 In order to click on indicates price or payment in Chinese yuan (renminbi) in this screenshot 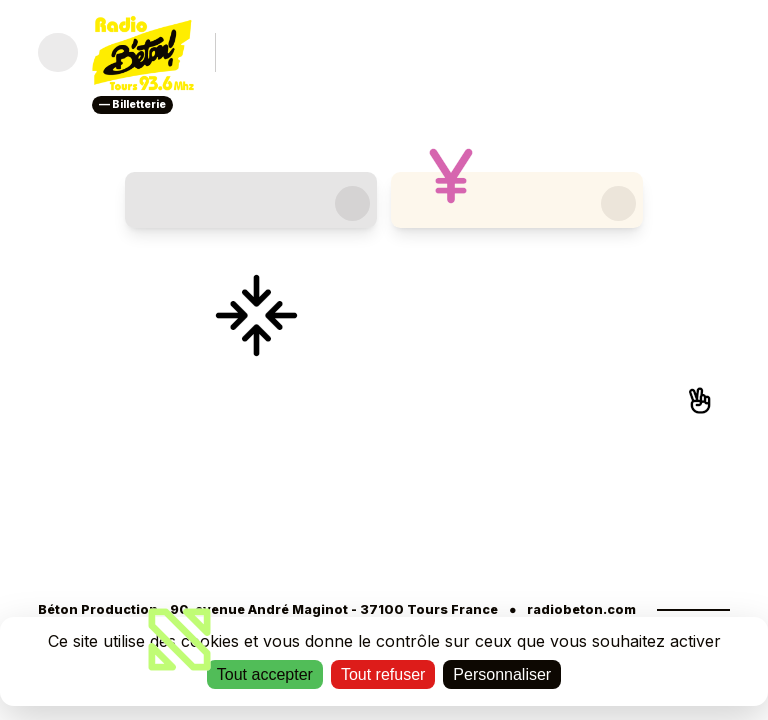, I will do `click(451, 176)`.